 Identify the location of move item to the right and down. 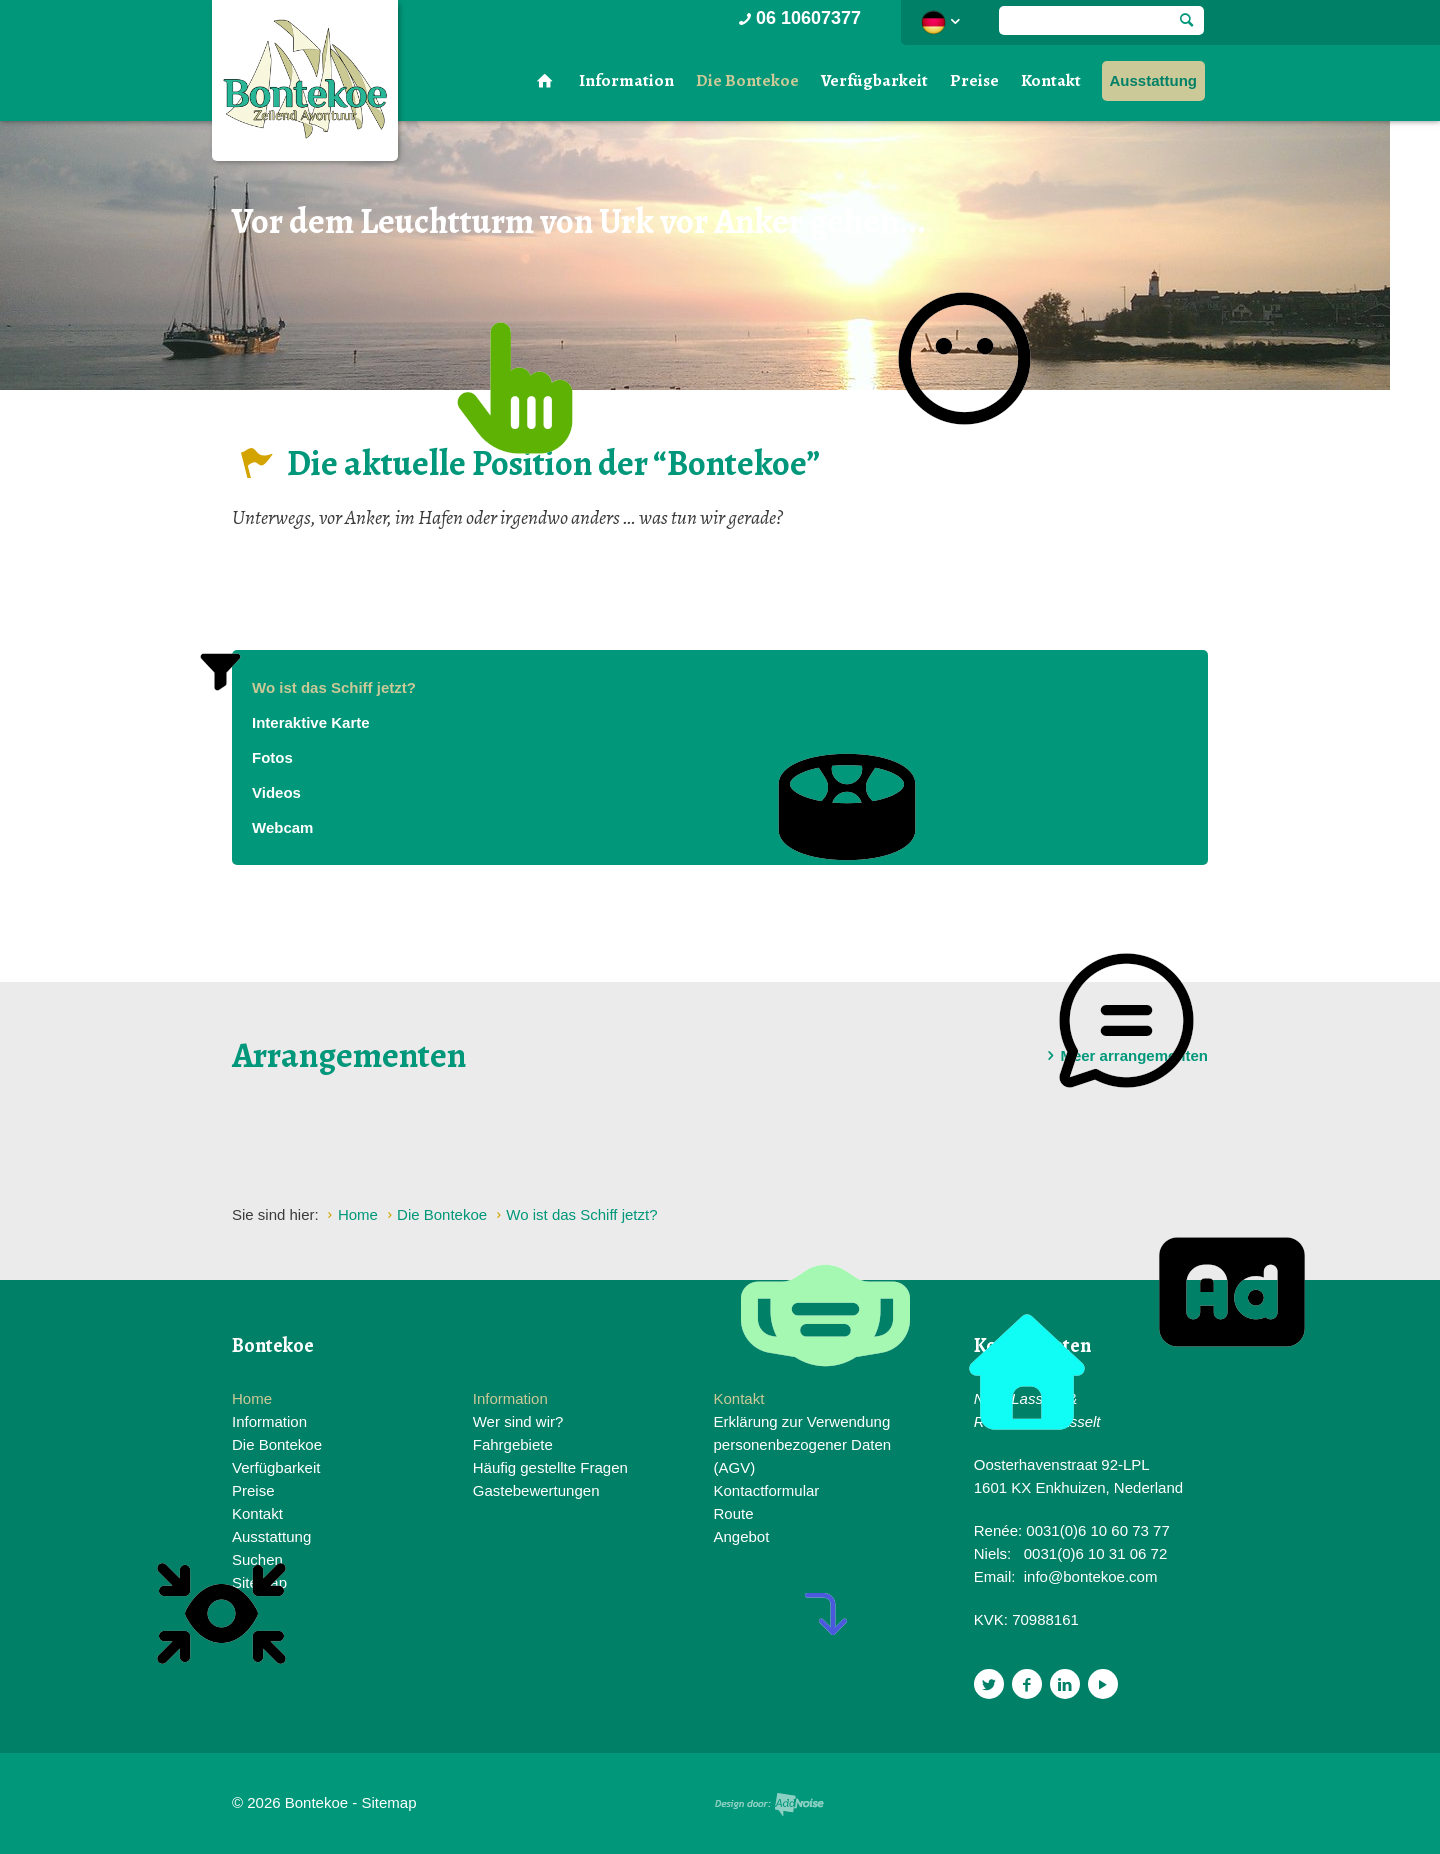
(826, 1614).